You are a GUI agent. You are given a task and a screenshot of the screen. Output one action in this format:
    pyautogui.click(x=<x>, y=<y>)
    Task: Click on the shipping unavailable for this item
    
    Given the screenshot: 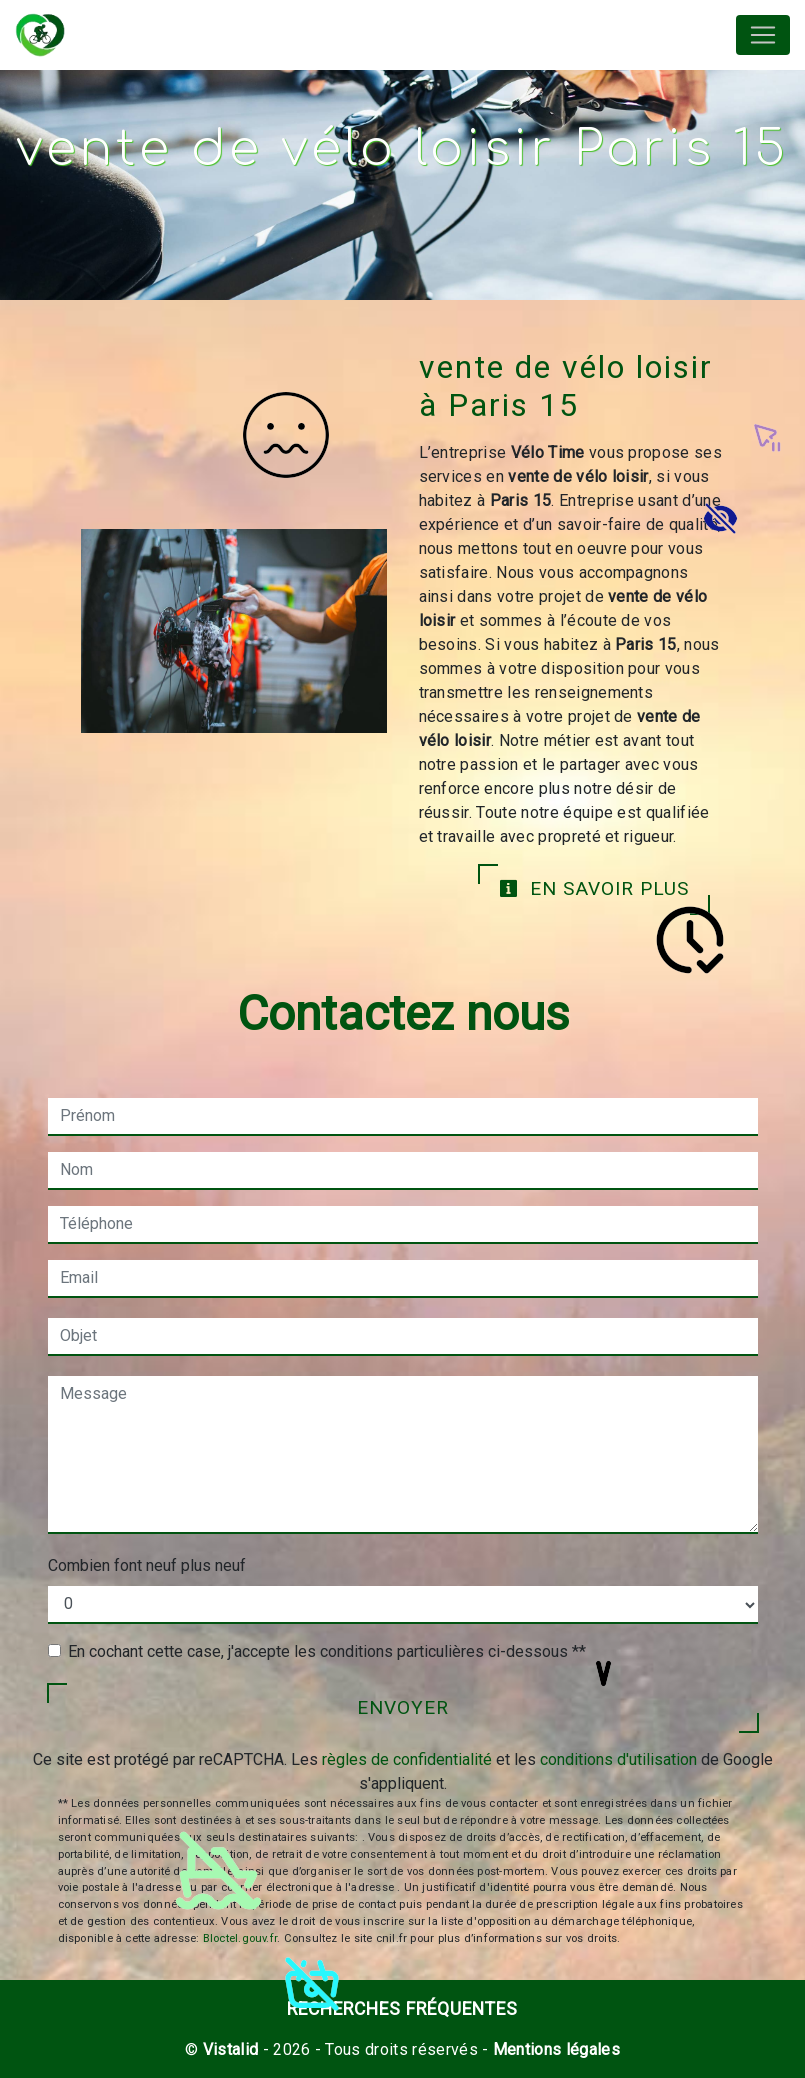 What is the action you would take?
    pyautogui.click(x=218, y=1870)
    